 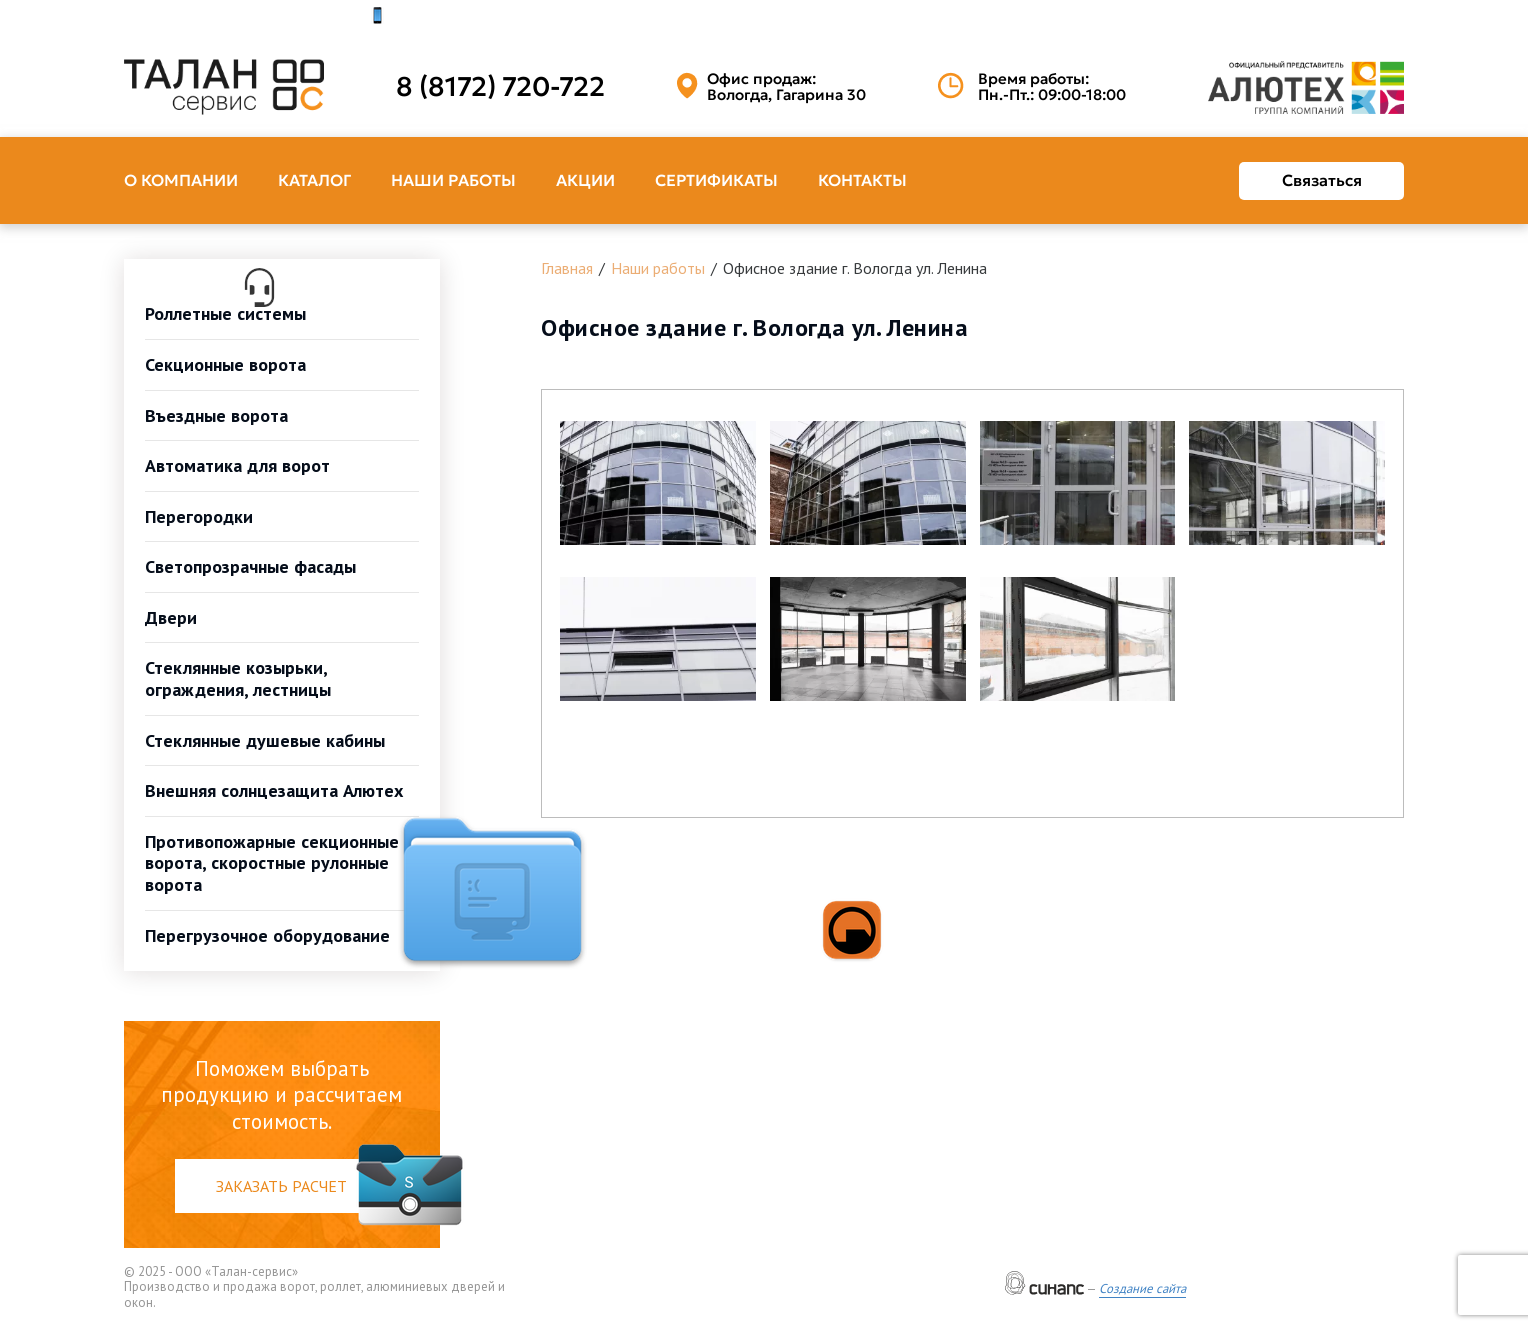 What do you see at coordinates (259, 287) in the screenshot?
I see `audio or headset settings` at bounding box center [259, 287].